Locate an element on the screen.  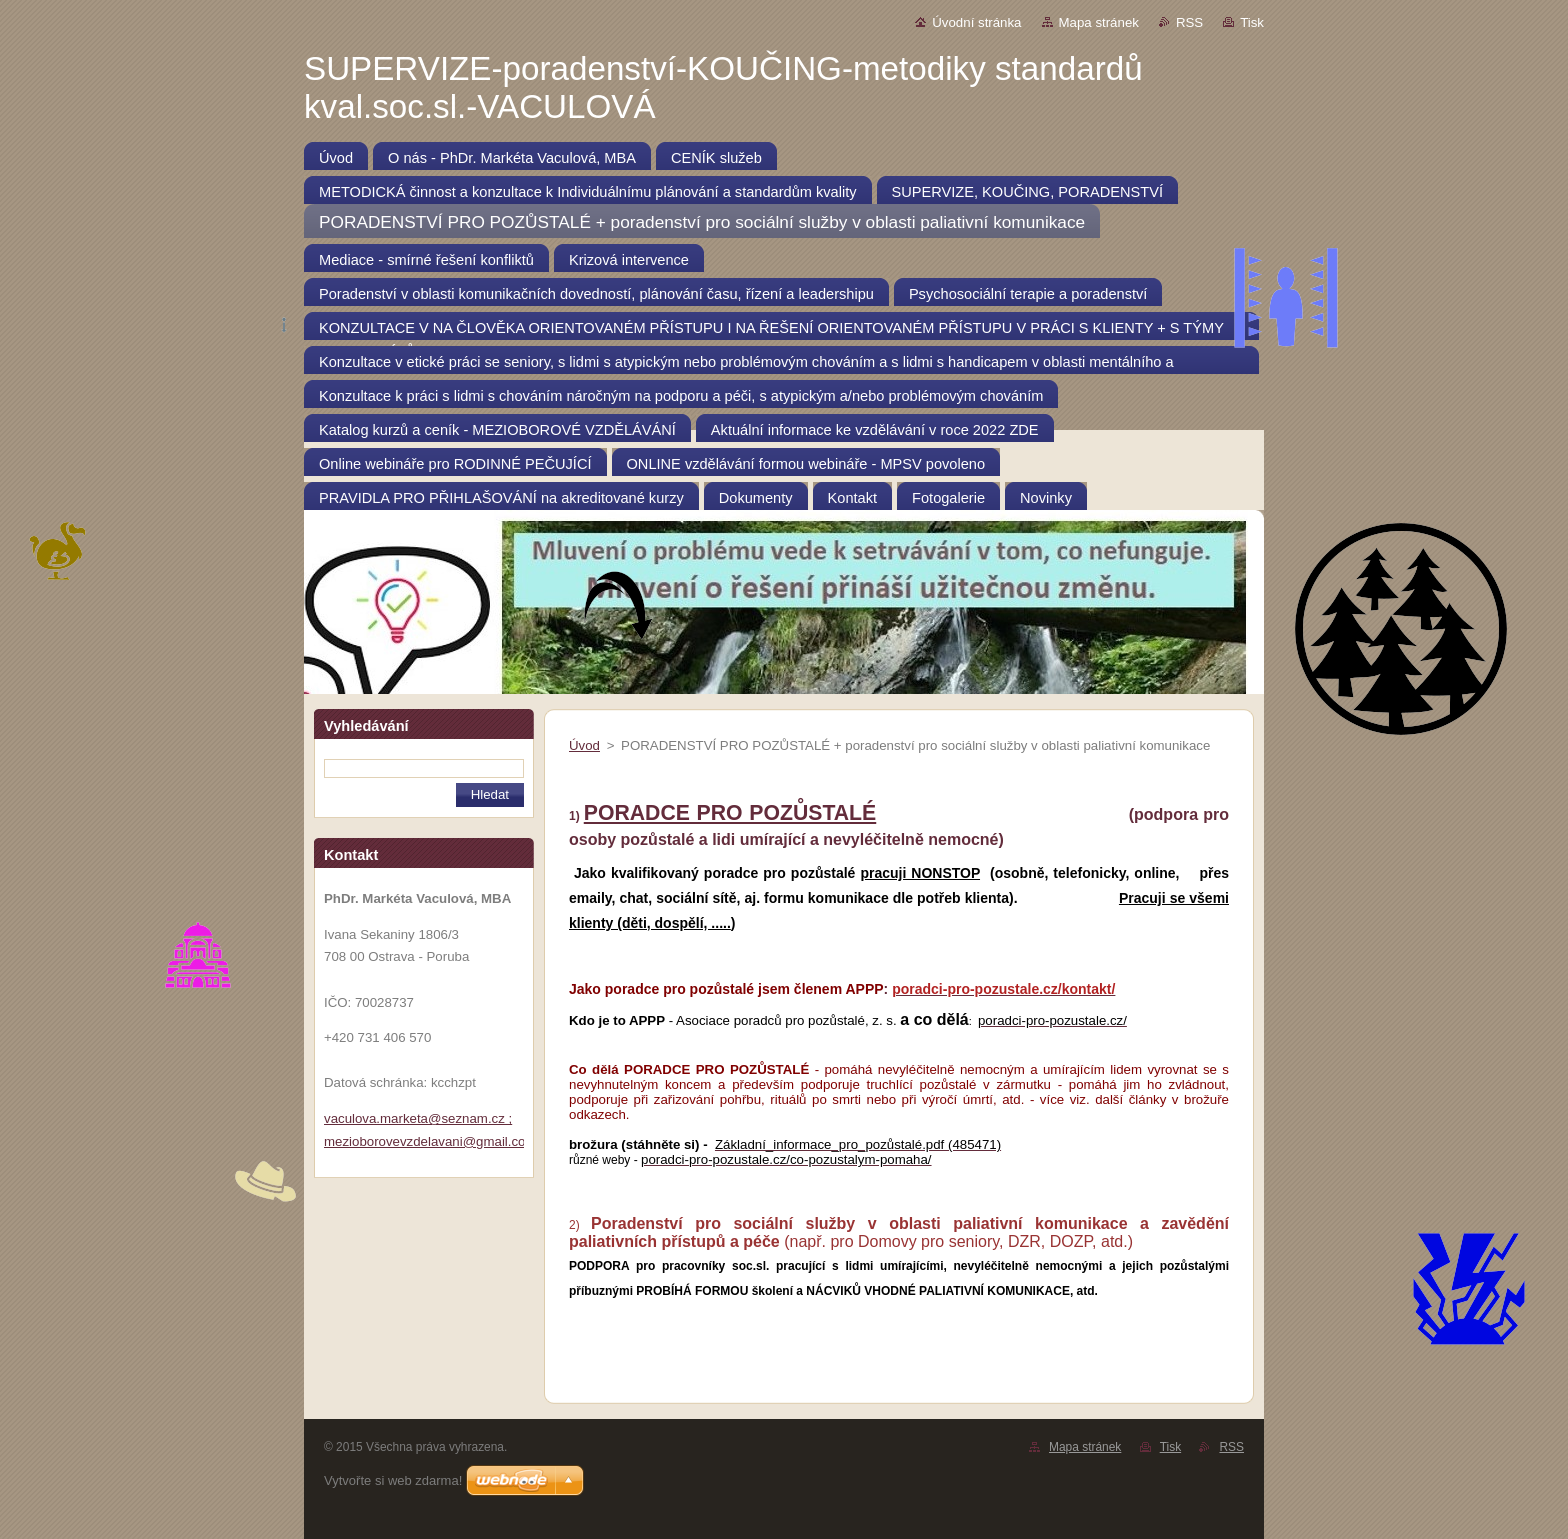
indicates a trap or hazard zone in a game is located at coordinates (1286, 296).